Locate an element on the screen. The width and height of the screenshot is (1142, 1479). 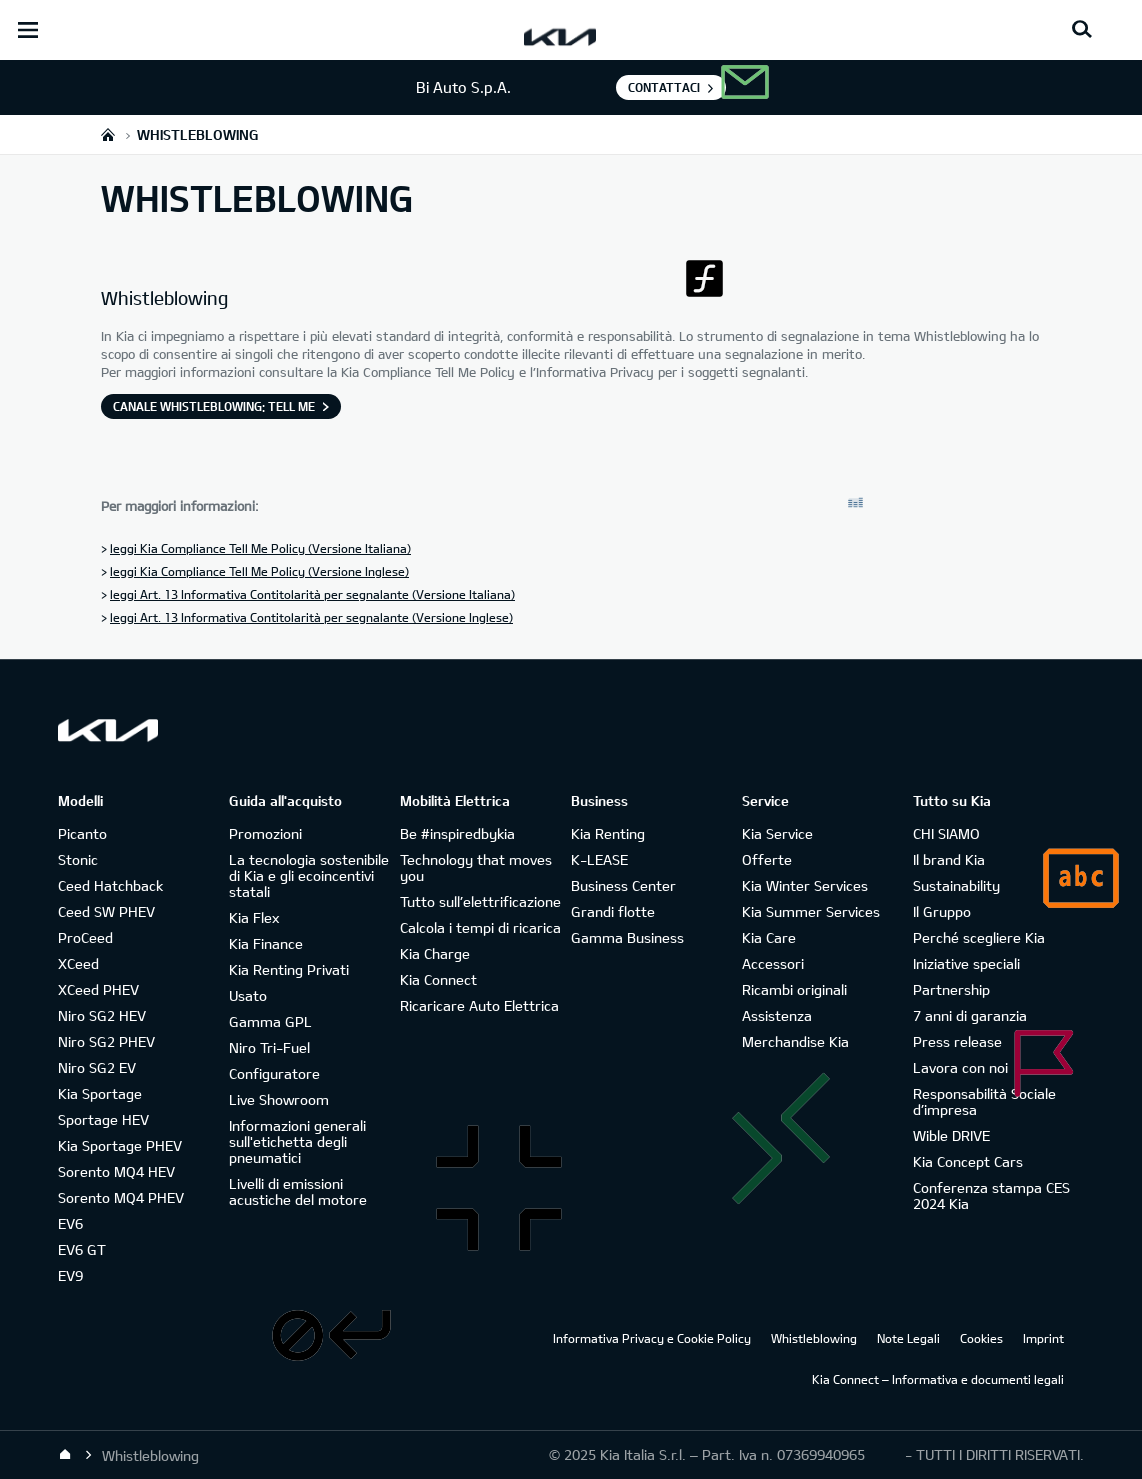
access or create a function in code editor is located at coordinates (704, 278).